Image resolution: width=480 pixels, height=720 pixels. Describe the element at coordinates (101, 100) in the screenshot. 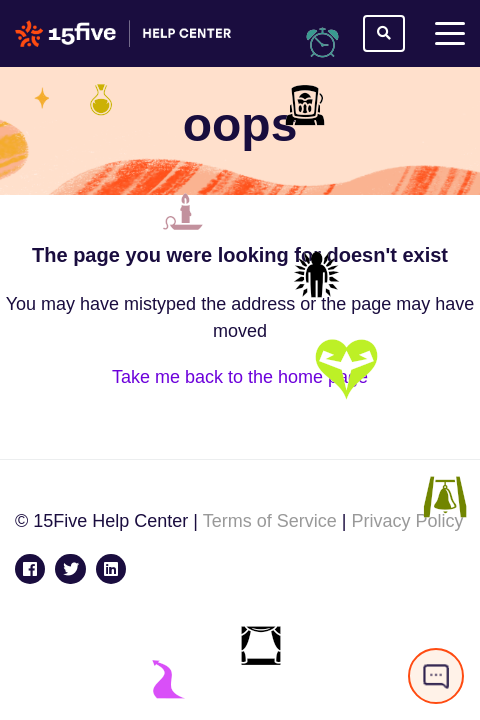

I see `access the alchemy or crafting menu` at that location.